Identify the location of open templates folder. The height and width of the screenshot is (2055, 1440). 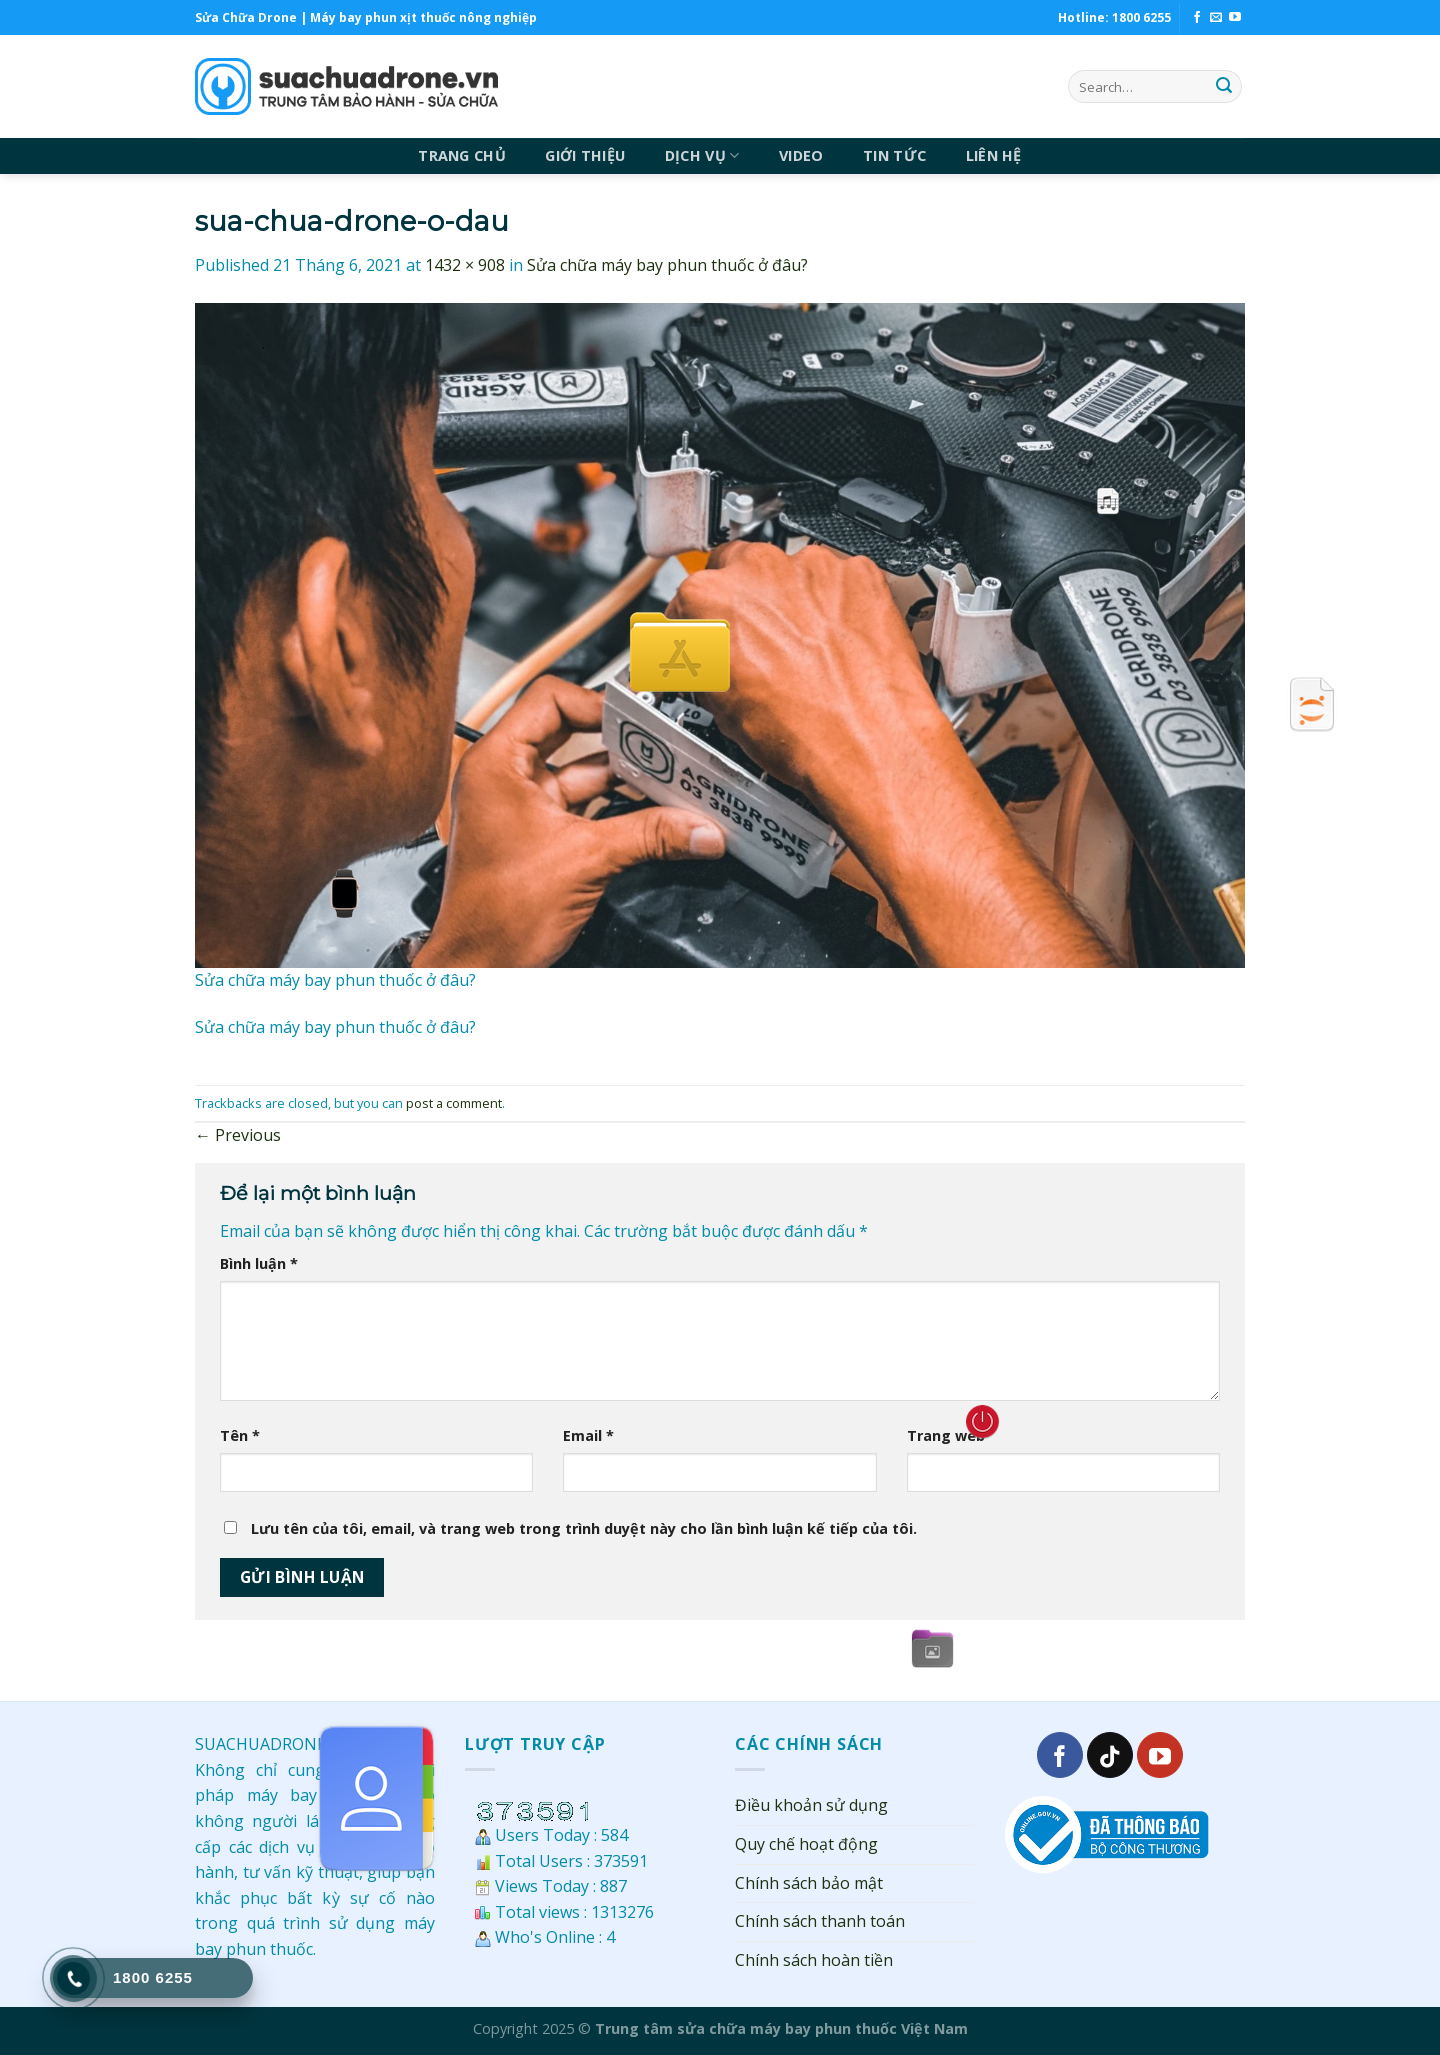
(680, 652).